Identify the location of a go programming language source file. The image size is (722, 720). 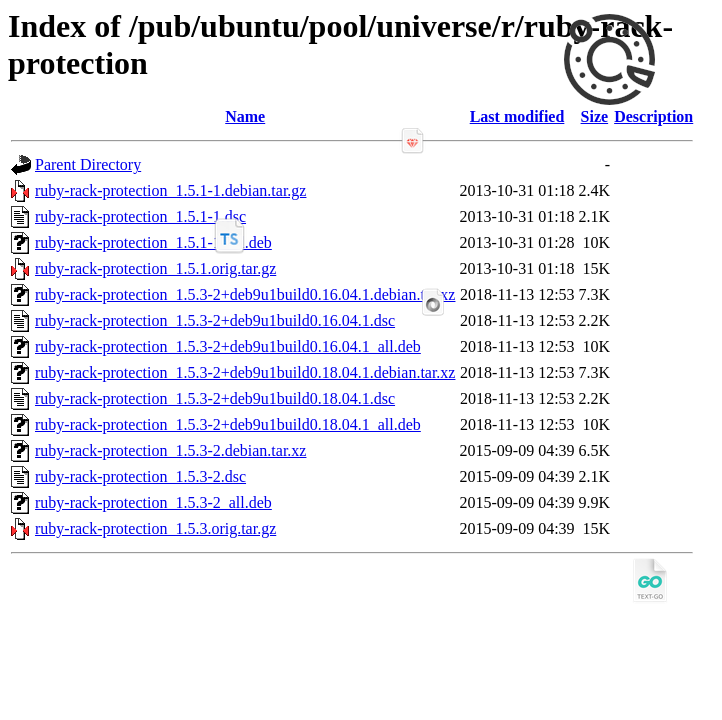
(650, 581).